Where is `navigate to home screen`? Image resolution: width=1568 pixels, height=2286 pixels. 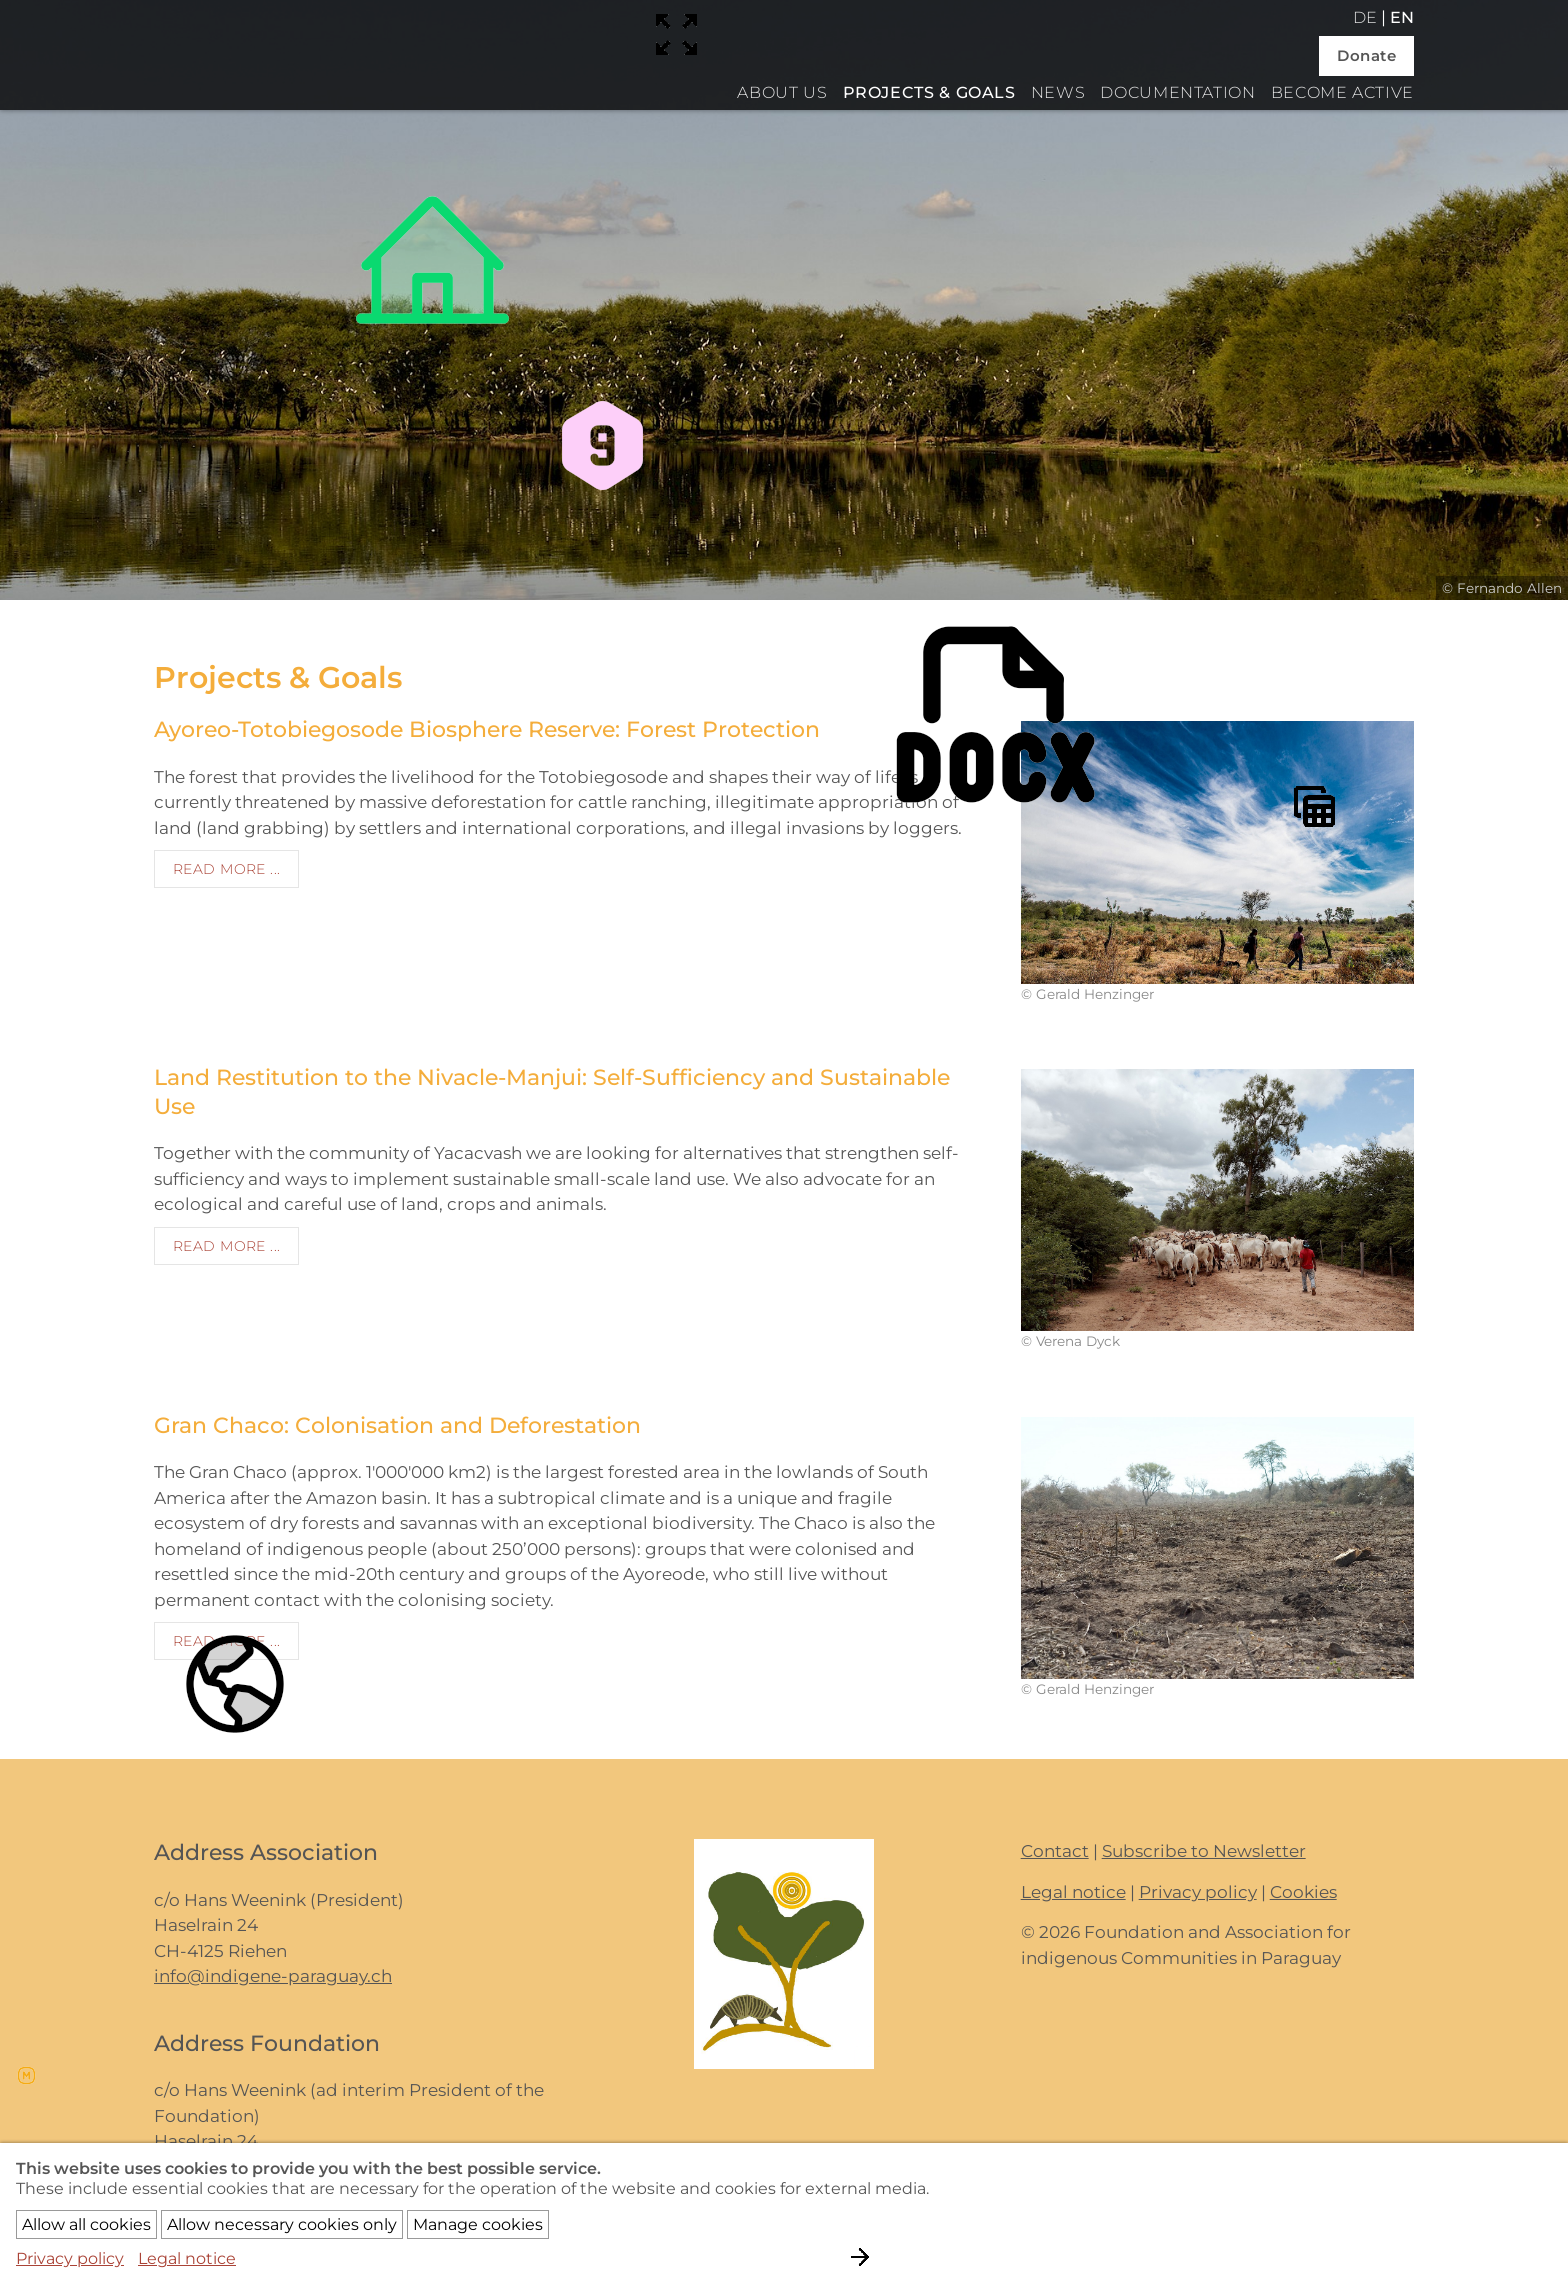
navigate to home screen is located at coordinates (432, 262).